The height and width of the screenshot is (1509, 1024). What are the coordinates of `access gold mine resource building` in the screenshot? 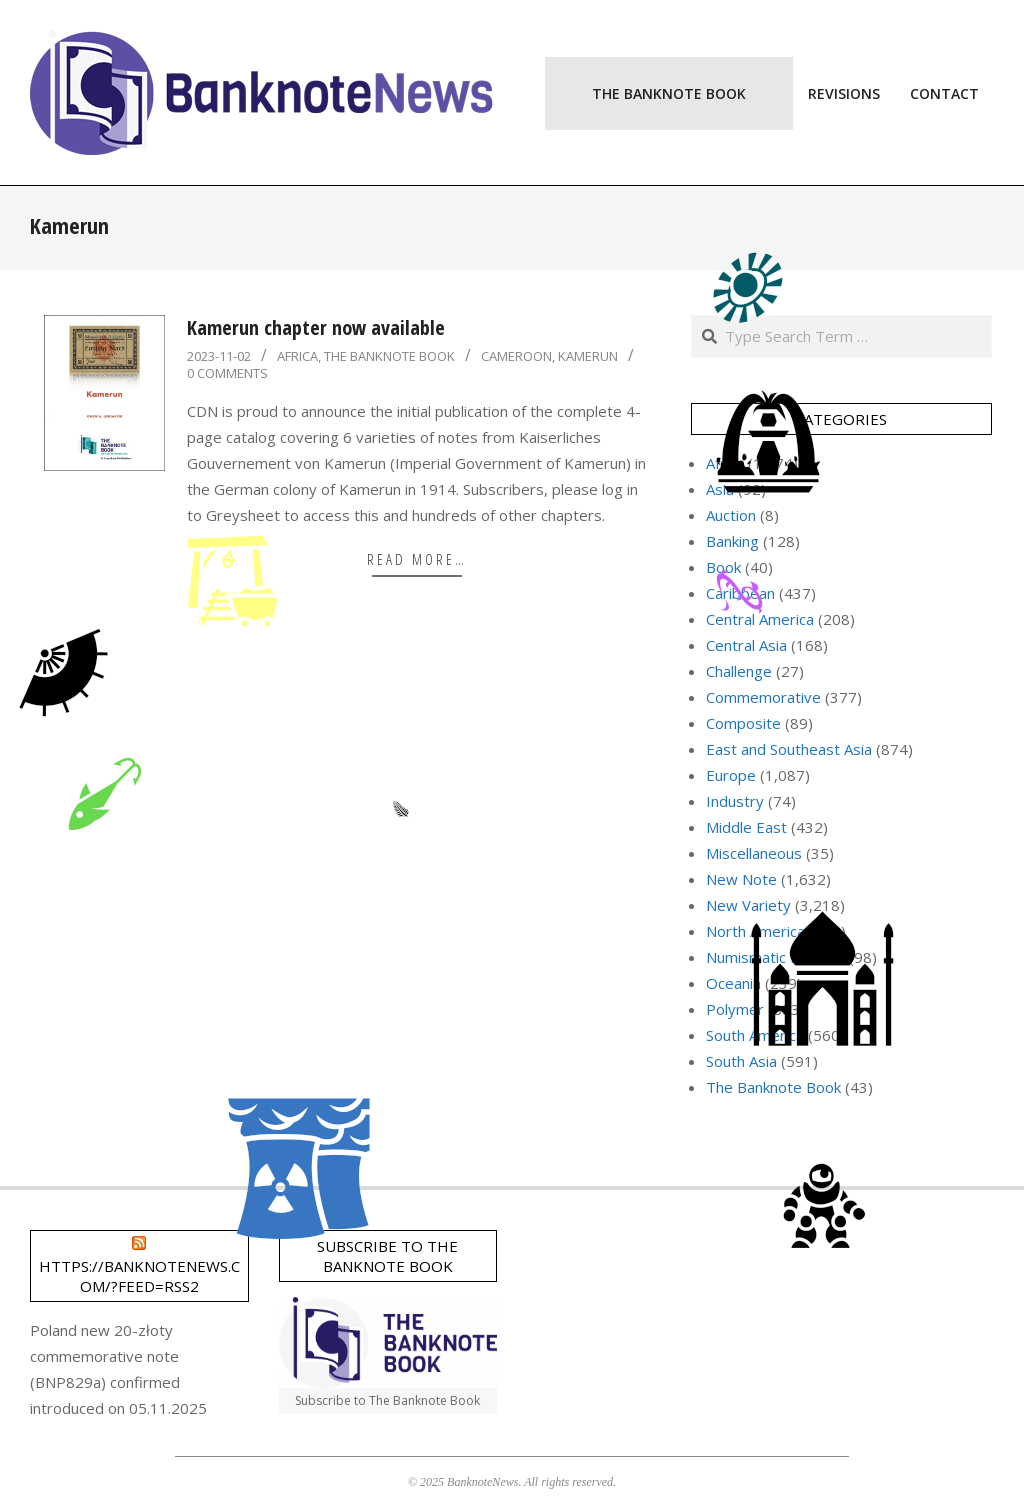 It's located at (233, 581).